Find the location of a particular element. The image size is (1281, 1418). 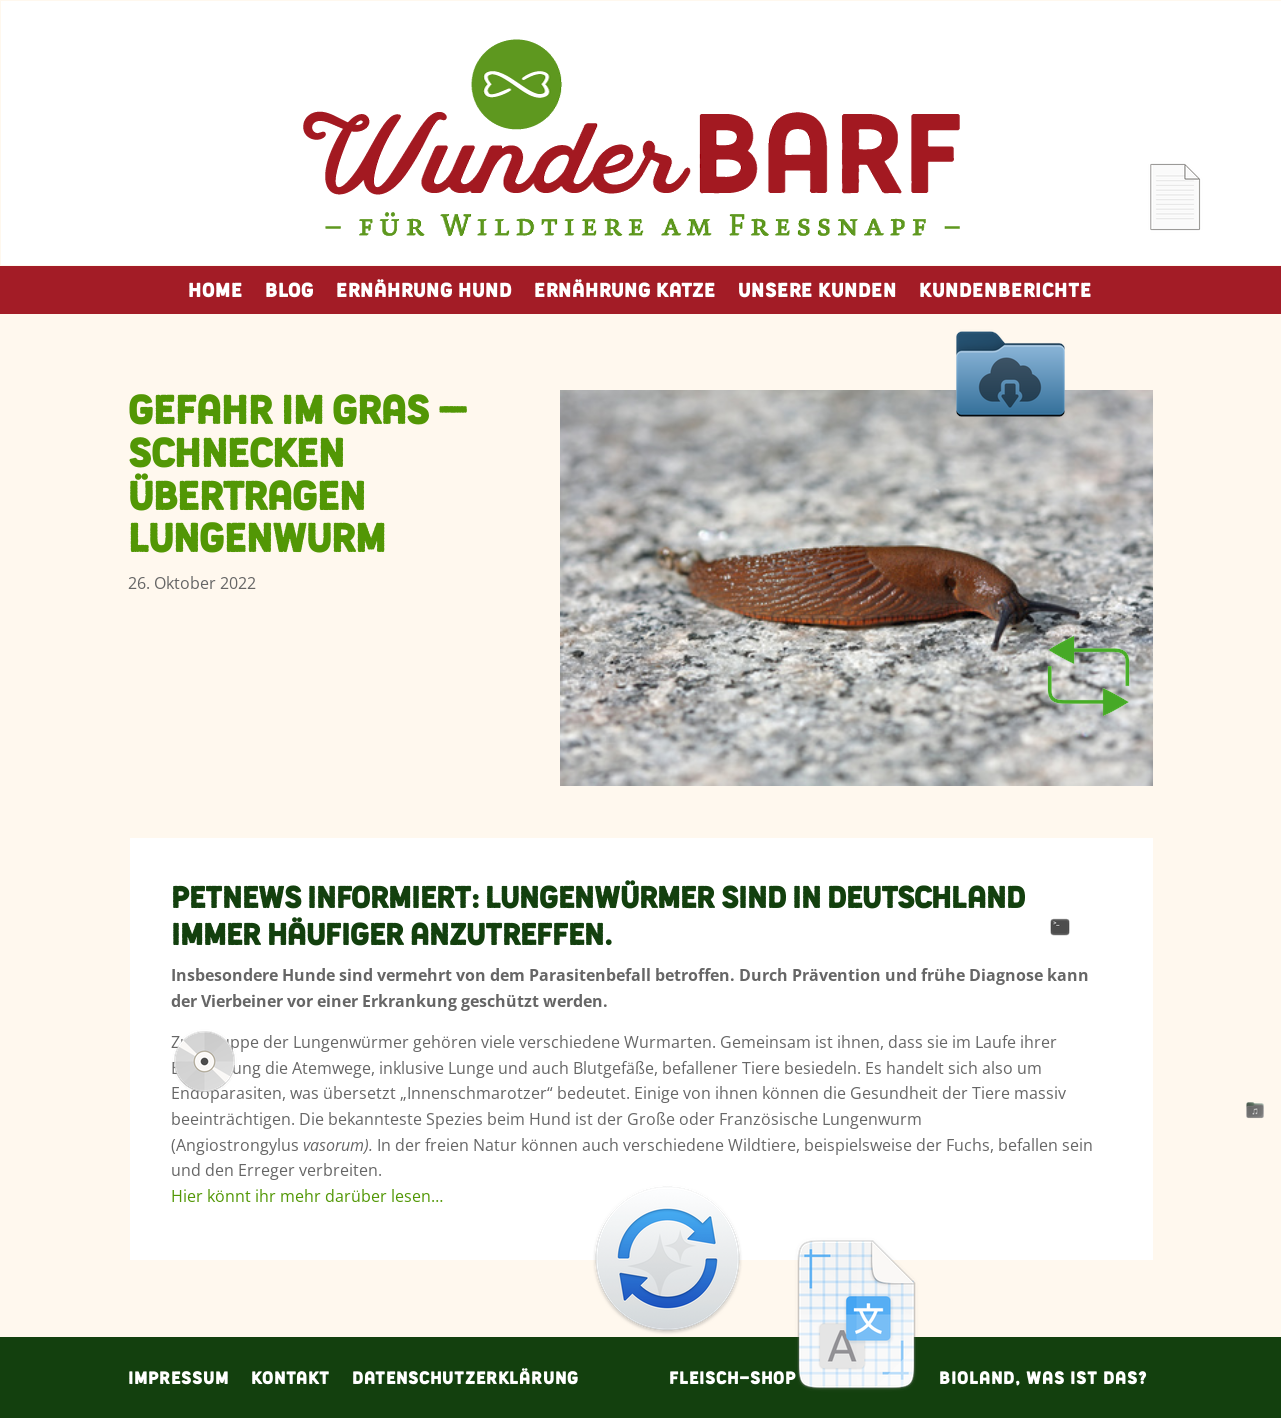

open downloads folder is located at coordinates (1010, 377).